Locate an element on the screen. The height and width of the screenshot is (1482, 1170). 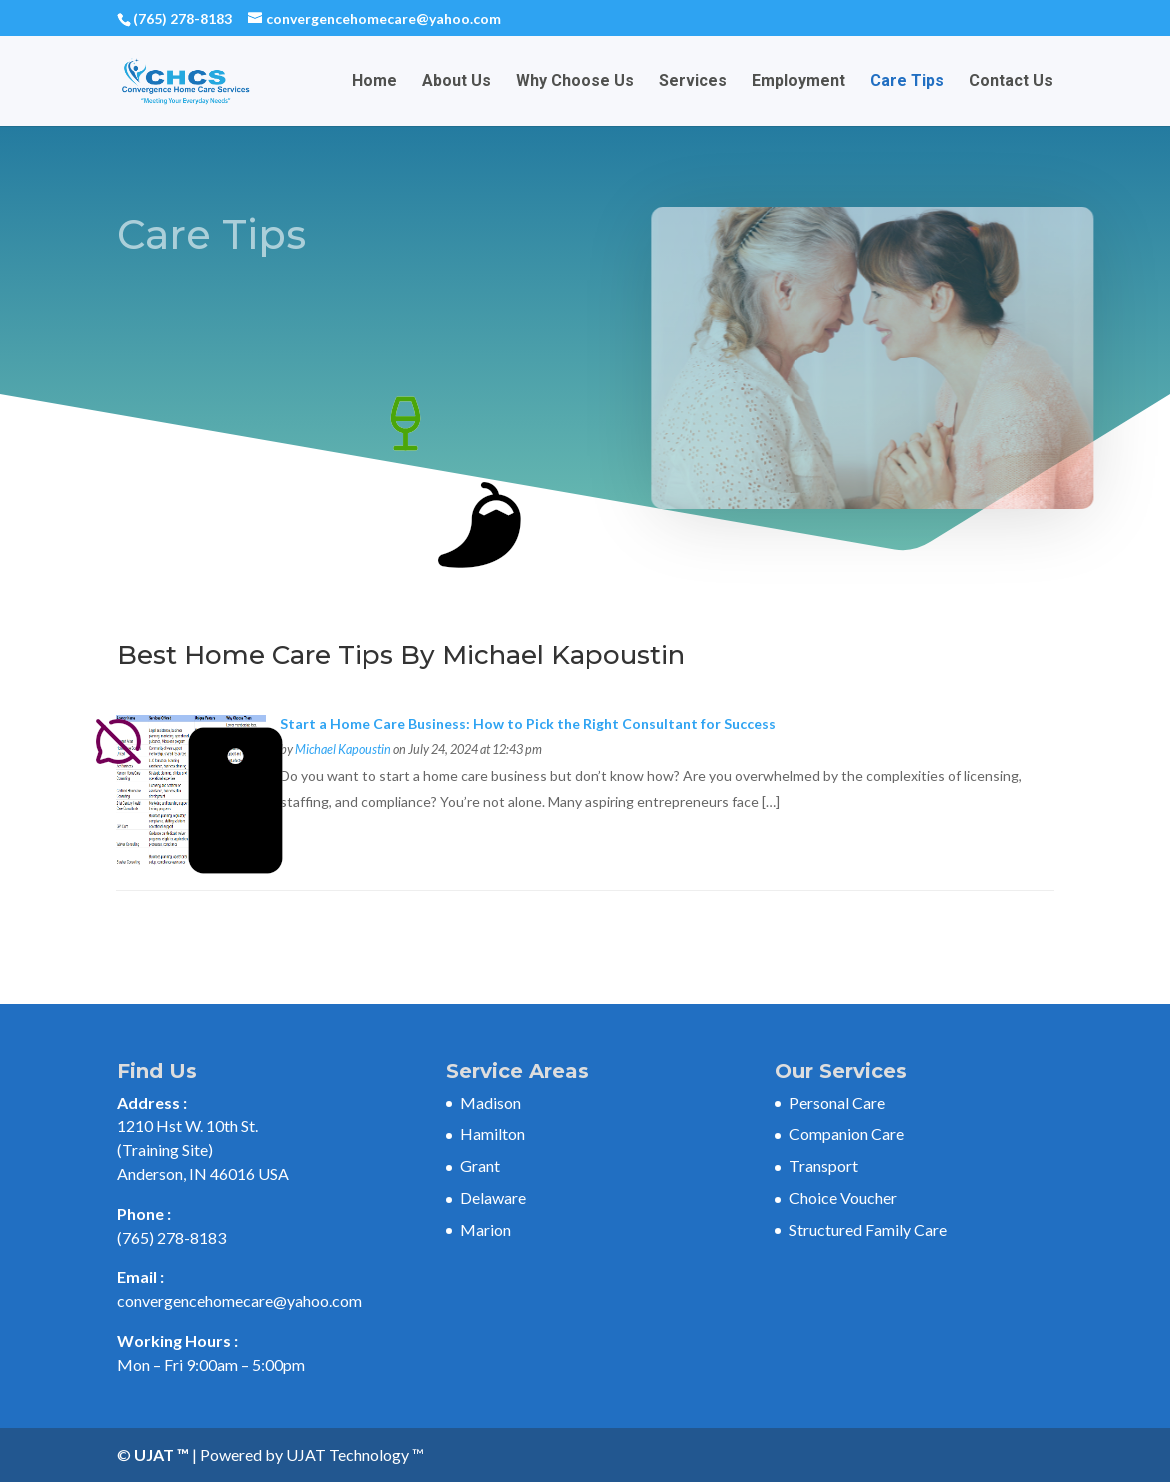
mute or disable chat notifications is located at coordinates (118, 741).